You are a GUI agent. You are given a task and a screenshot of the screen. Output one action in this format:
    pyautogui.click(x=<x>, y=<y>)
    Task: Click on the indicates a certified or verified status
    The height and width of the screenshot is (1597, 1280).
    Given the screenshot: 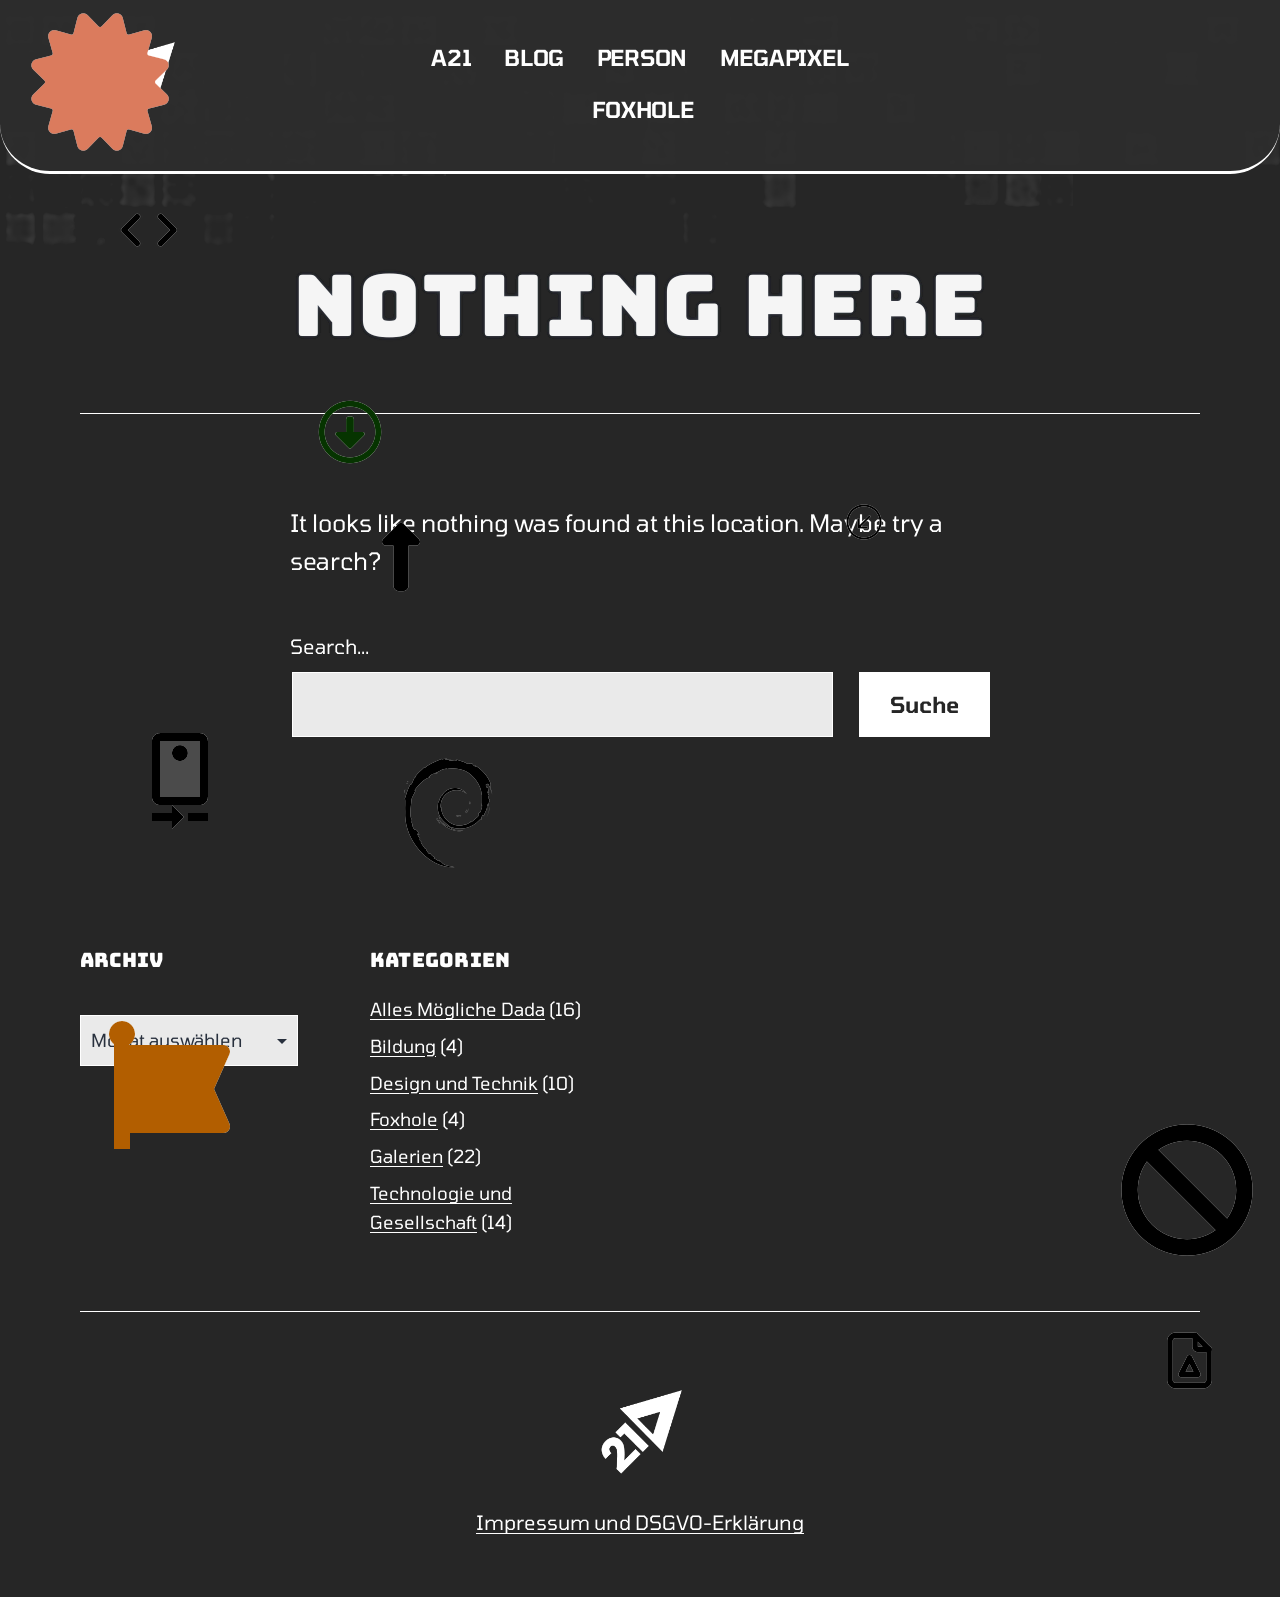 What is the action you would take?
    pyautogui.click(x=100, y=82)
    